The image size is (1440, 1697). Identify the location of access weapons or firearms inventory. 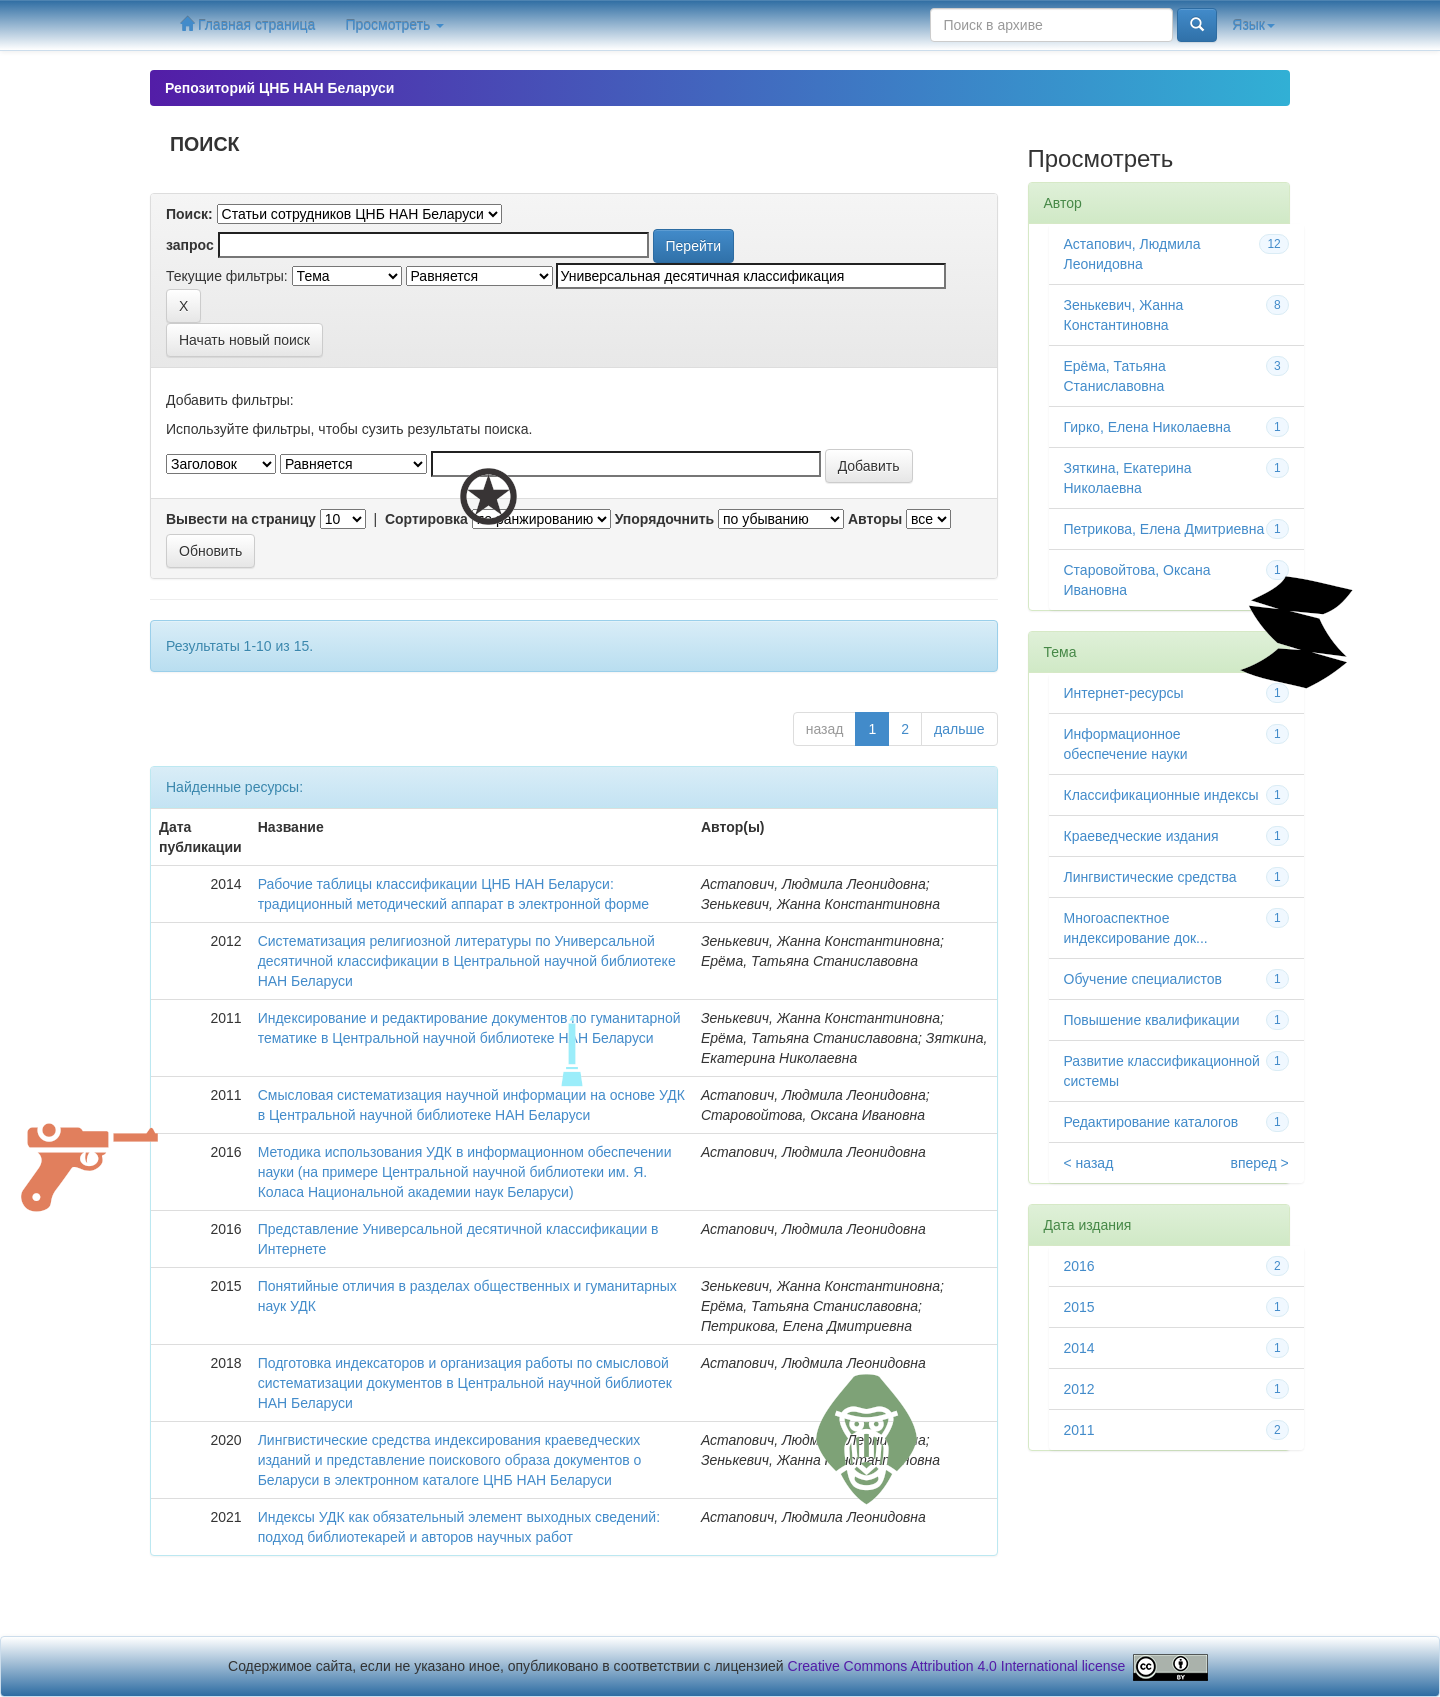
(89, 1167).